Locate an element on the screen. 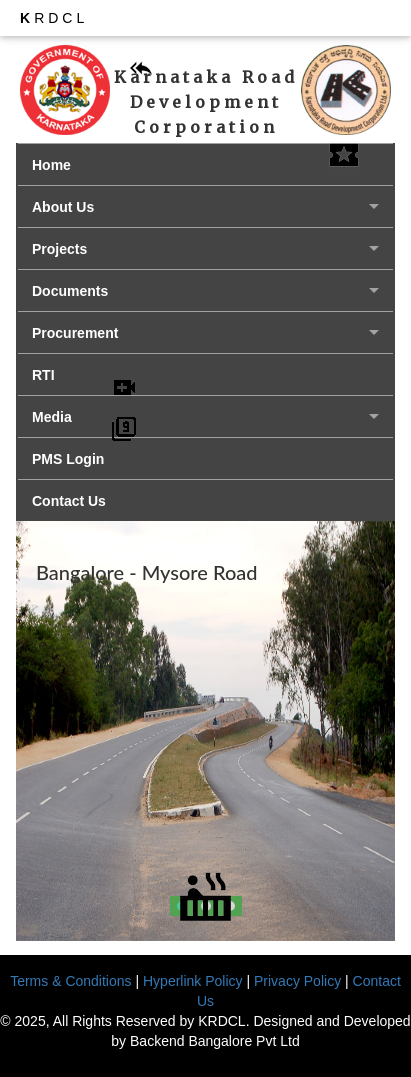  reply to all recipients of a message is located at coordinates (141, 68).